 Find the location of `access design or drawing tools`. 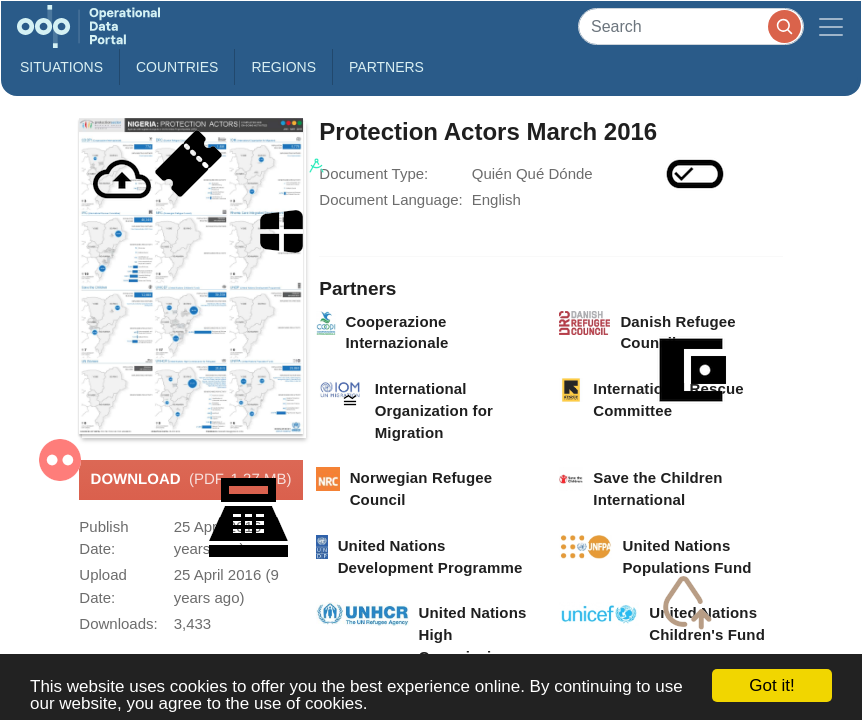

access design or drawing tools is located at coordinates (316, 165).